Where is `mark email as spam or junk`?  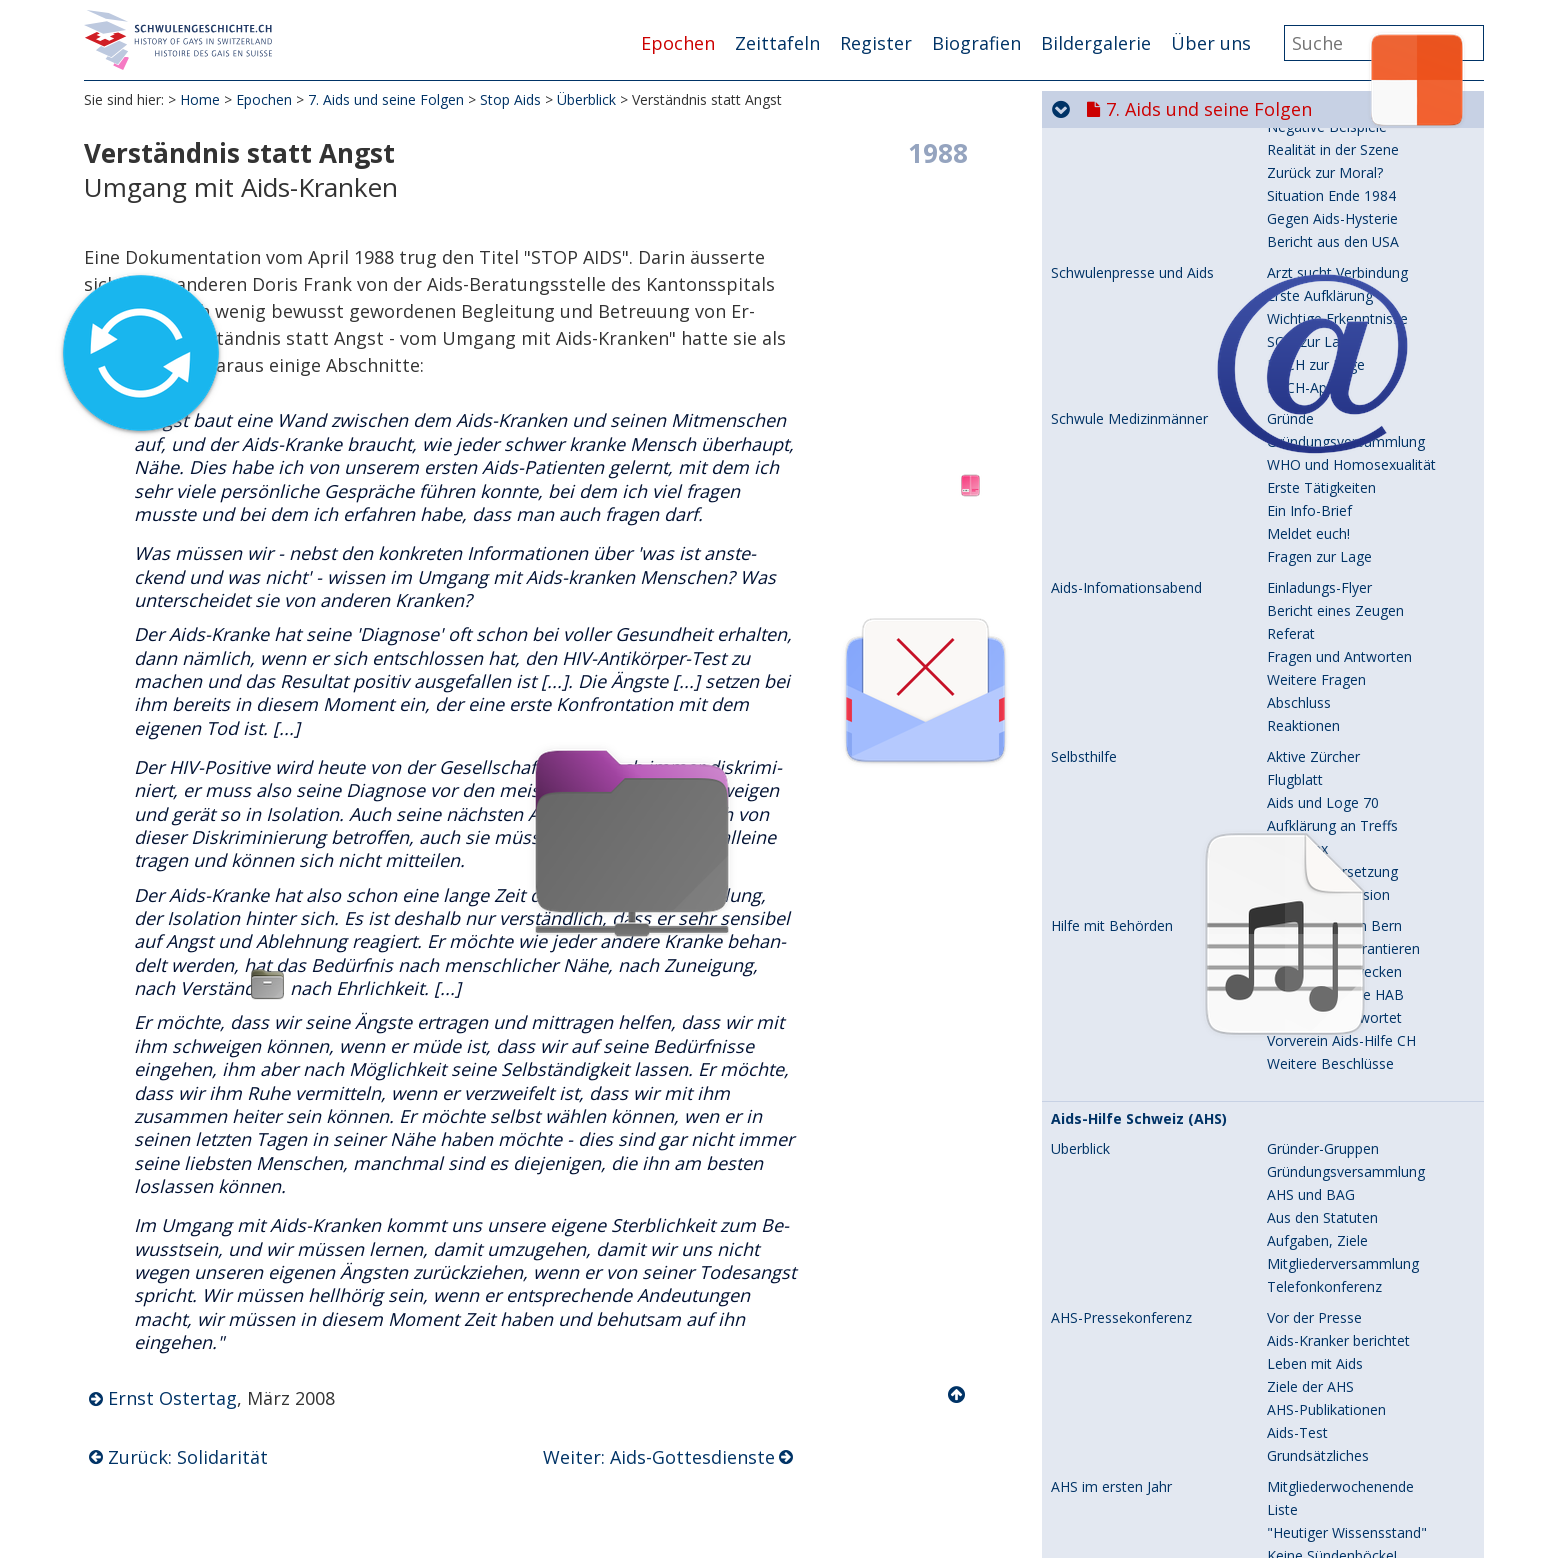
mark email as spam or junk is located at coordinates (925, 699).